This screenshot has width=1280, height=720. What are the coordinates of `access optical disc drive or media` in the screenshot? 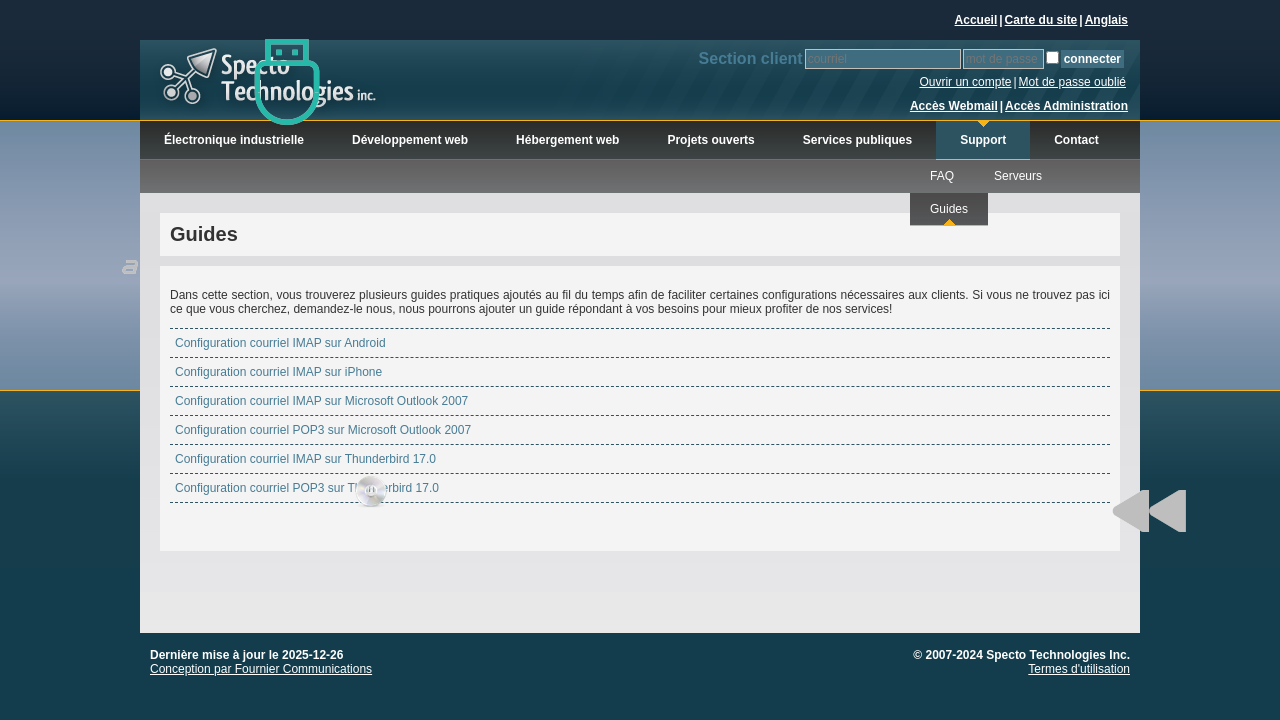 It's located at (371, 491).